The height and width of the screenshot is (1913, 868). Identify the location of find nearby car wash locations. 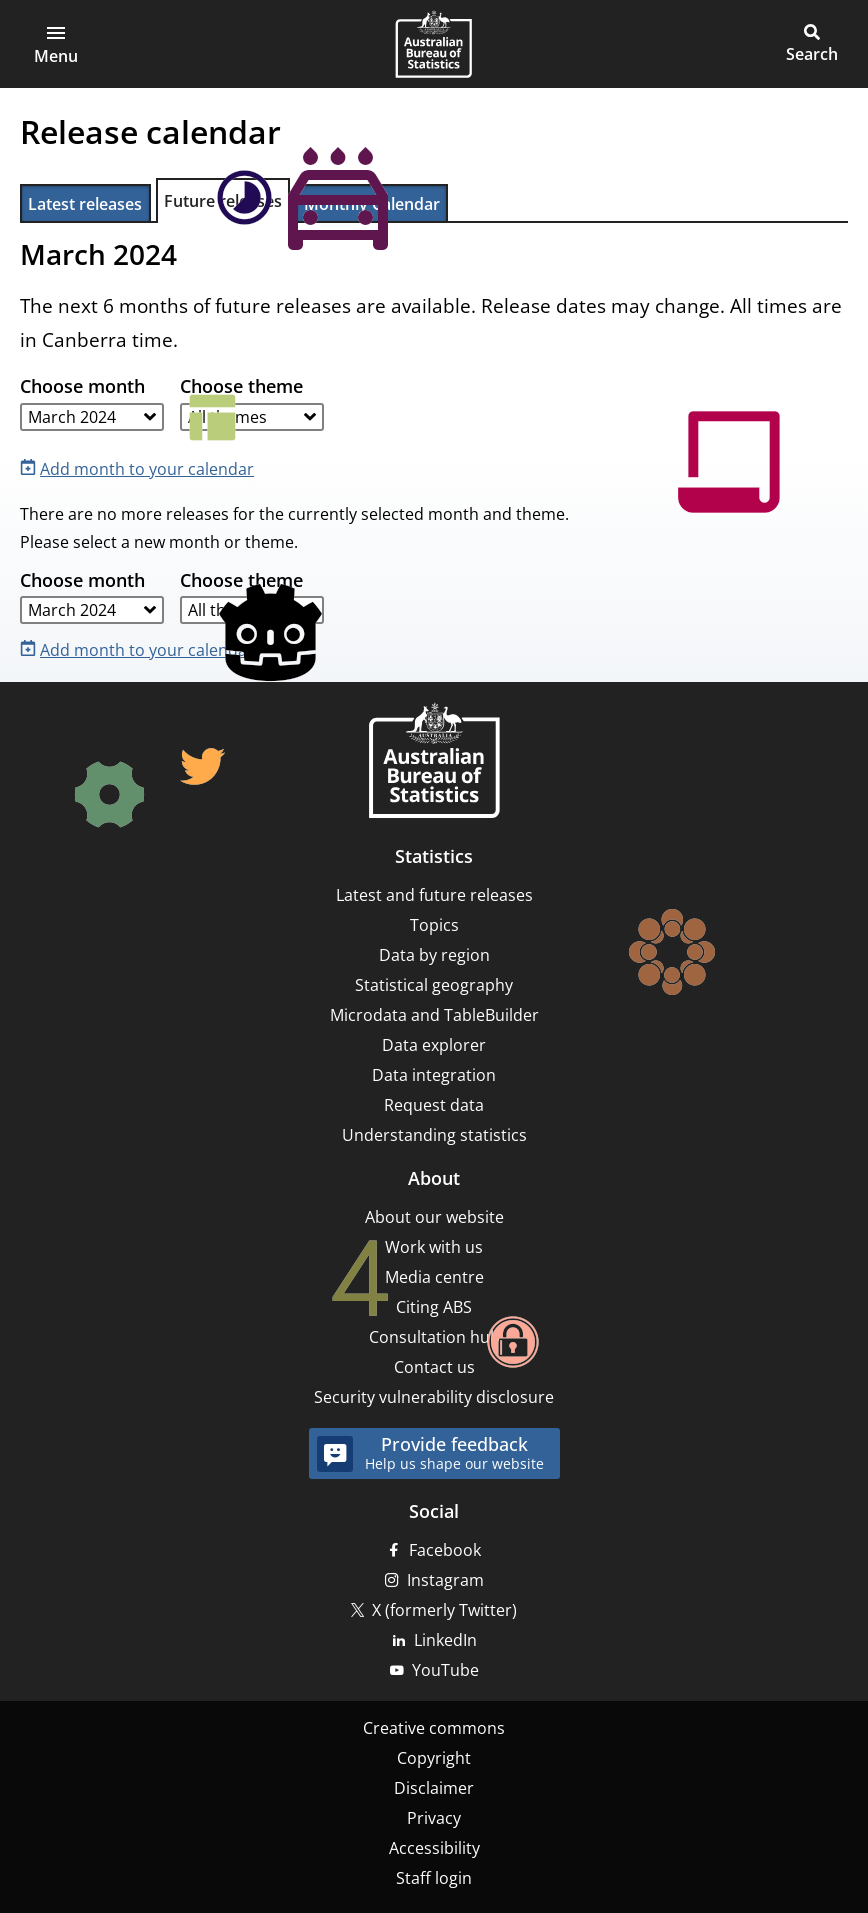
(338, 195).